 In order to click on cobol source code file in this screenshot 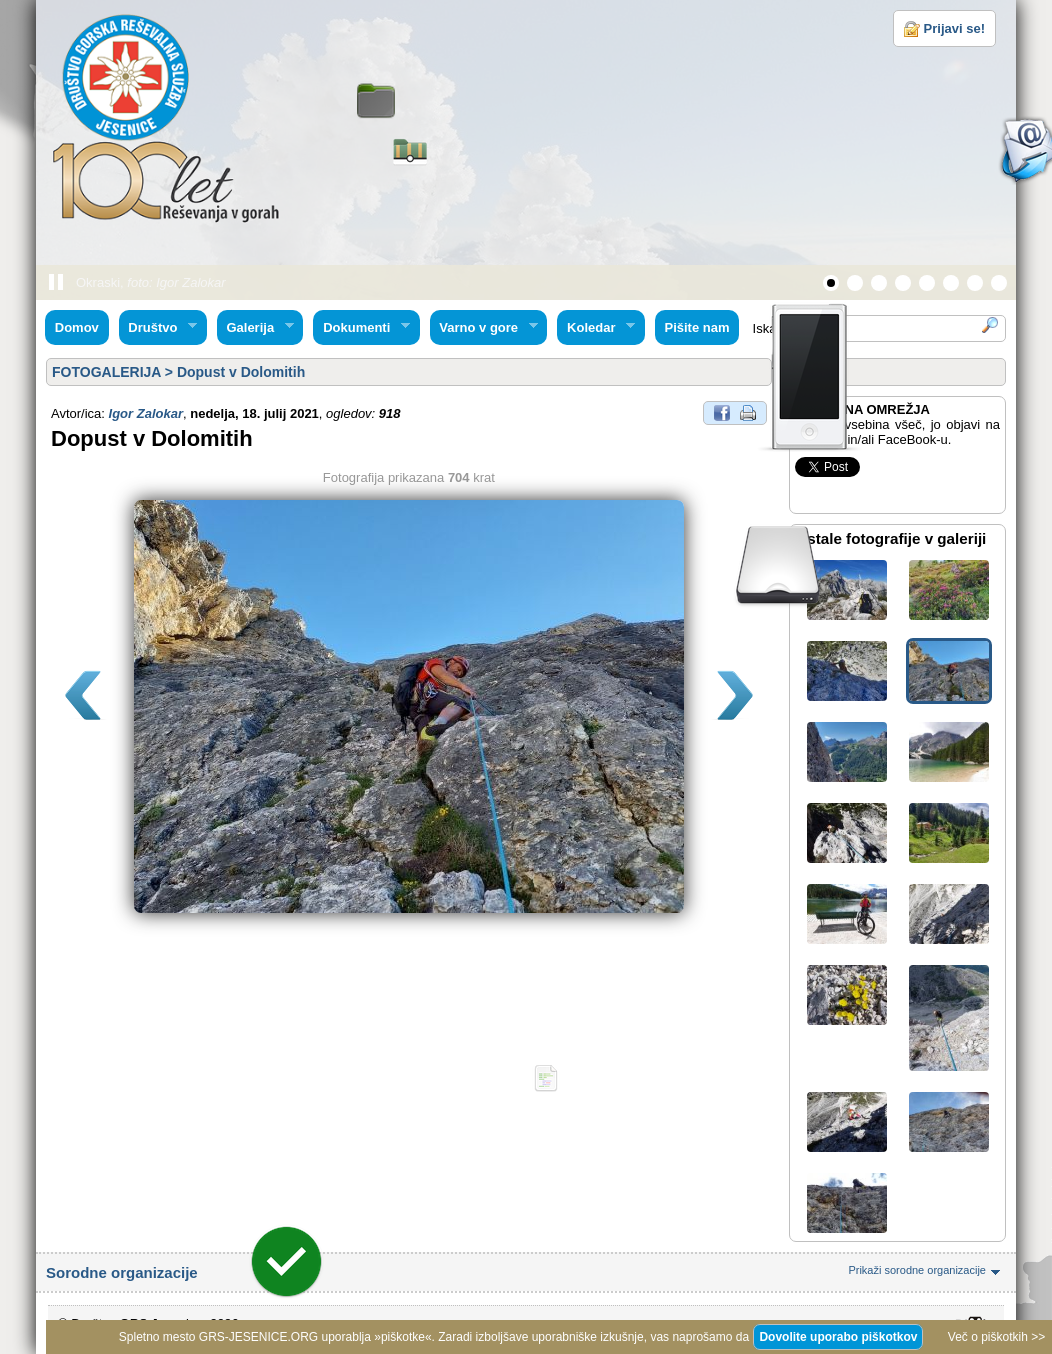, I will do `click(546, 1078)`.